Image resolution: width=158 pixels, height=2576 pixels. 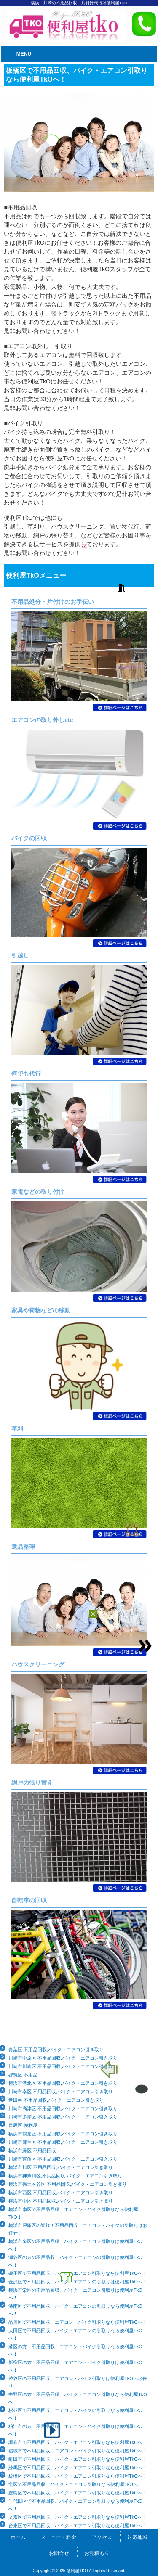 I want to click on browse bakery or bread products, so click(x=67, y=2277).